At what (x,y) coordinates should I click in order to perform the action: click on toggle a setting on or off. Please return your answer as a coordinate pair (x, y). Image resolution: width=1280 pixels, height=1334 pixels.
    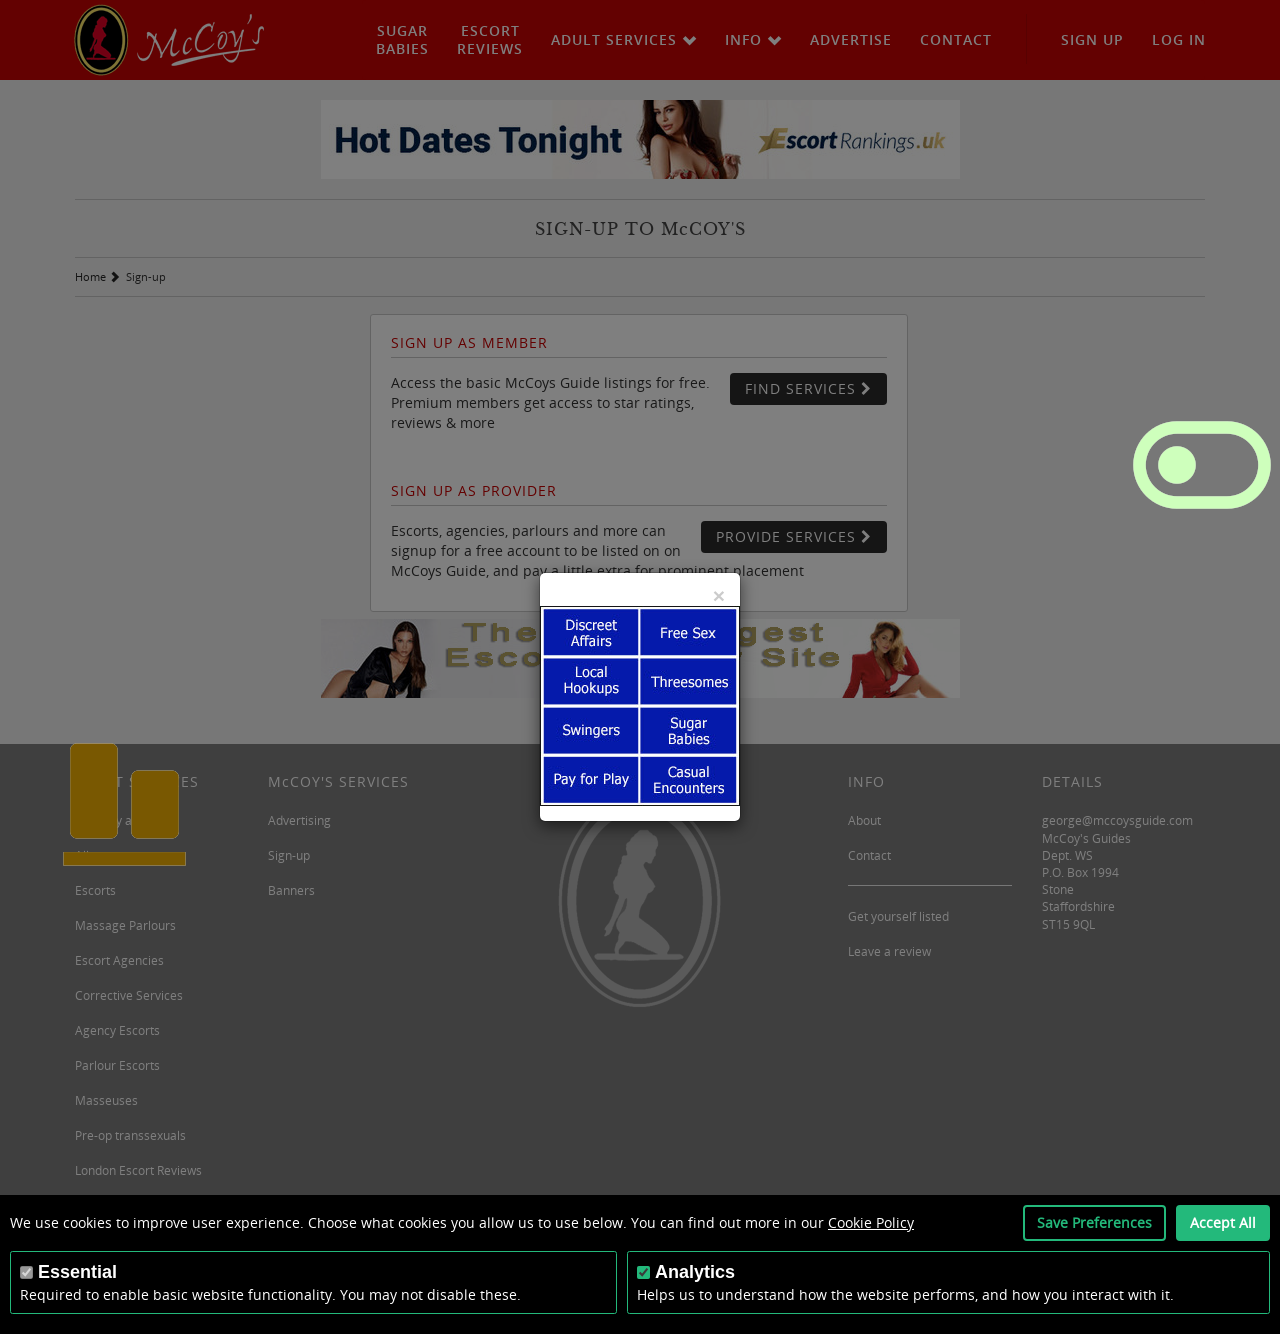
    Looking at the image, I should click on (1202, 465).